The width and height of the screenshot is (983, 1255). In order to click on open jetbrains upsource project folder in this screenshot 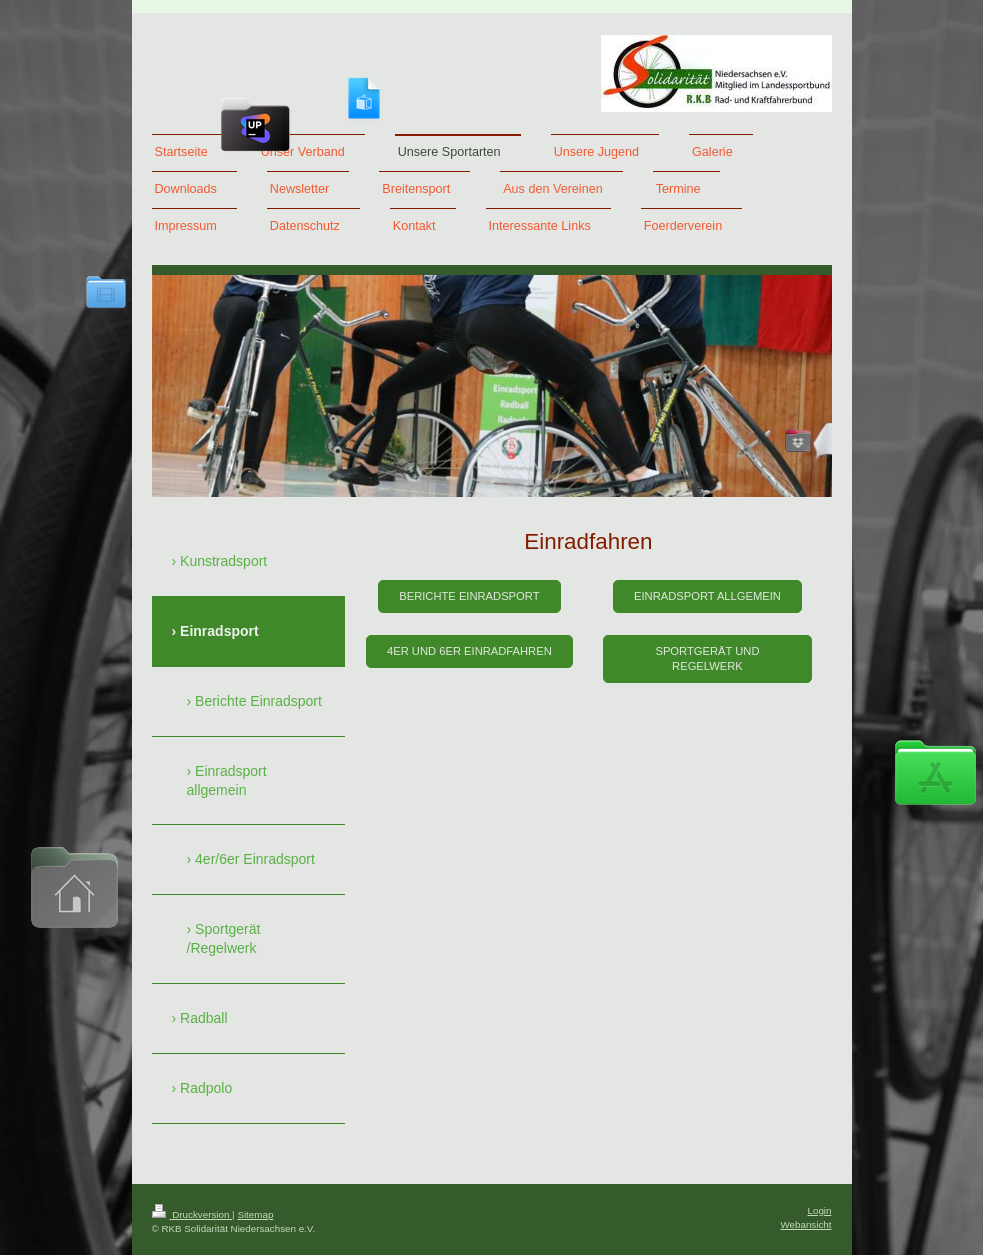, I will do `click(255, 126)`.